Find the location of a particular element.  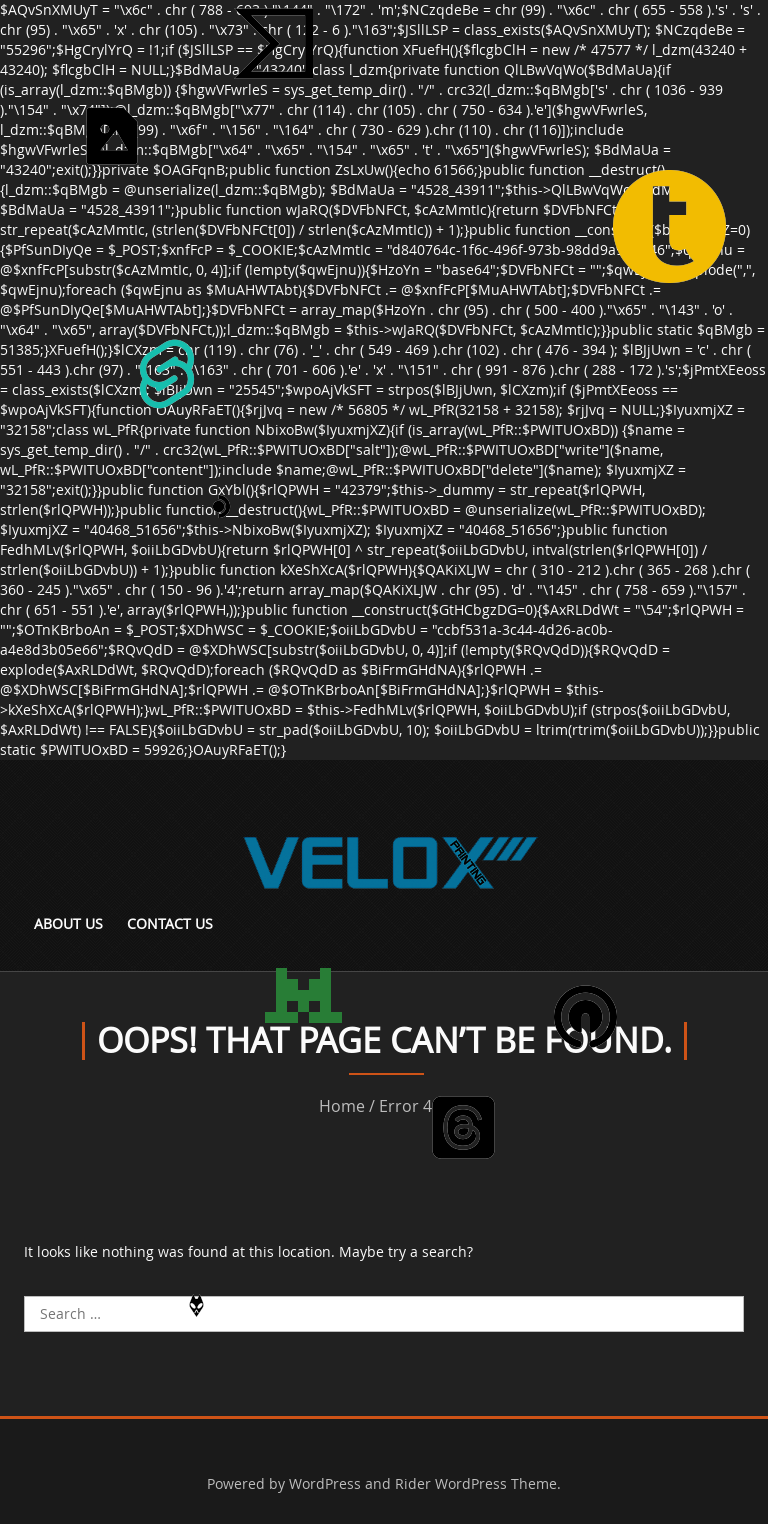

Steam Deck brand logo is located at coordinates (221, 506).